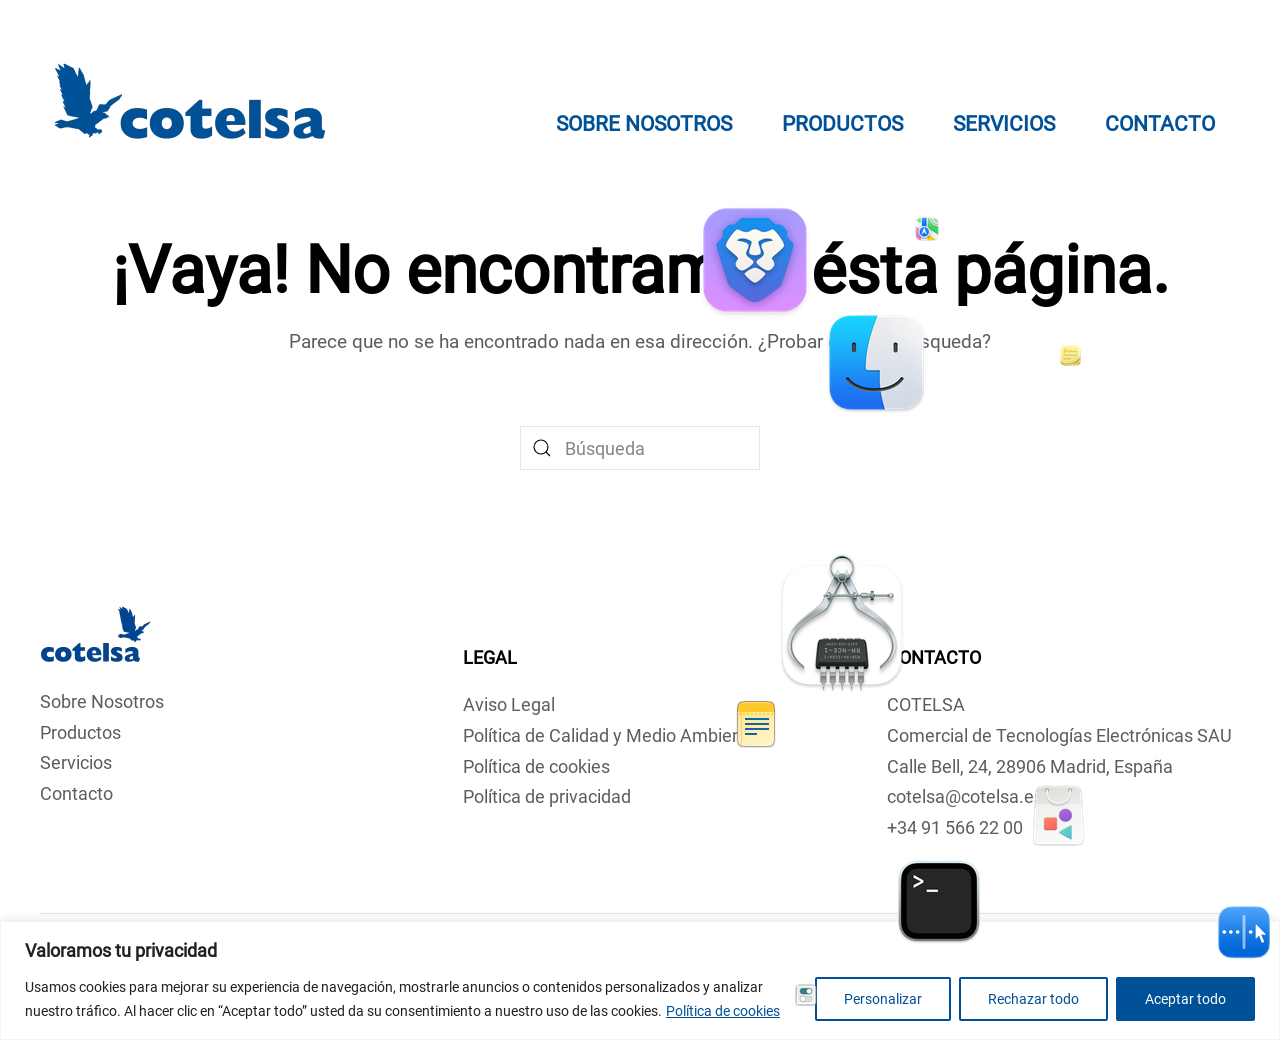 The height and width of the screenshot is (1040, 1280). I want to click on open brave browser developer edition, so click(755, 260).